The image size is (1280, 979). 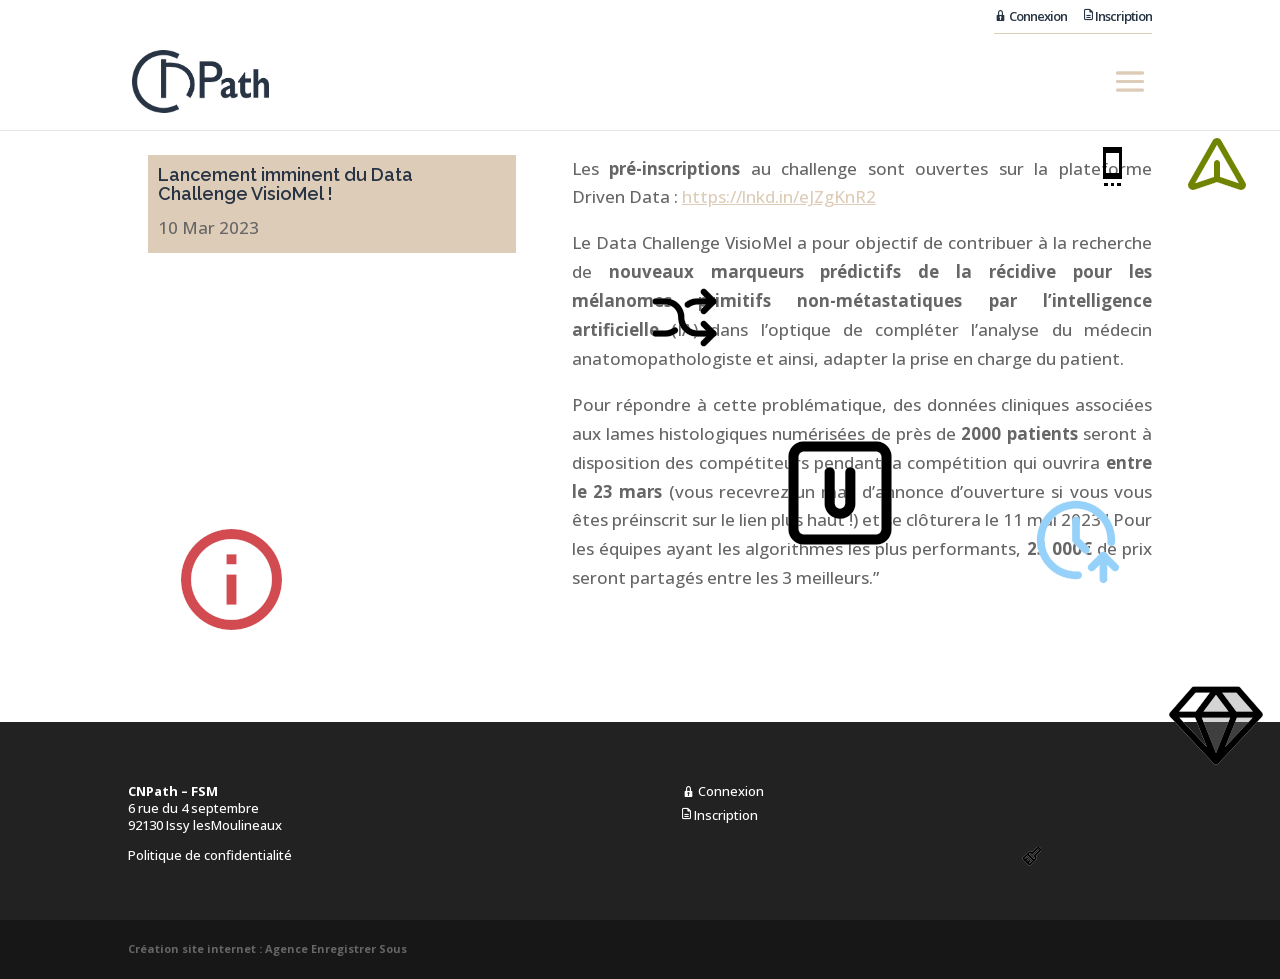 What do you see at coordinates (1216, 724) in the screenshot?
I see `open sketch app` at bounding box center [1216, 724].